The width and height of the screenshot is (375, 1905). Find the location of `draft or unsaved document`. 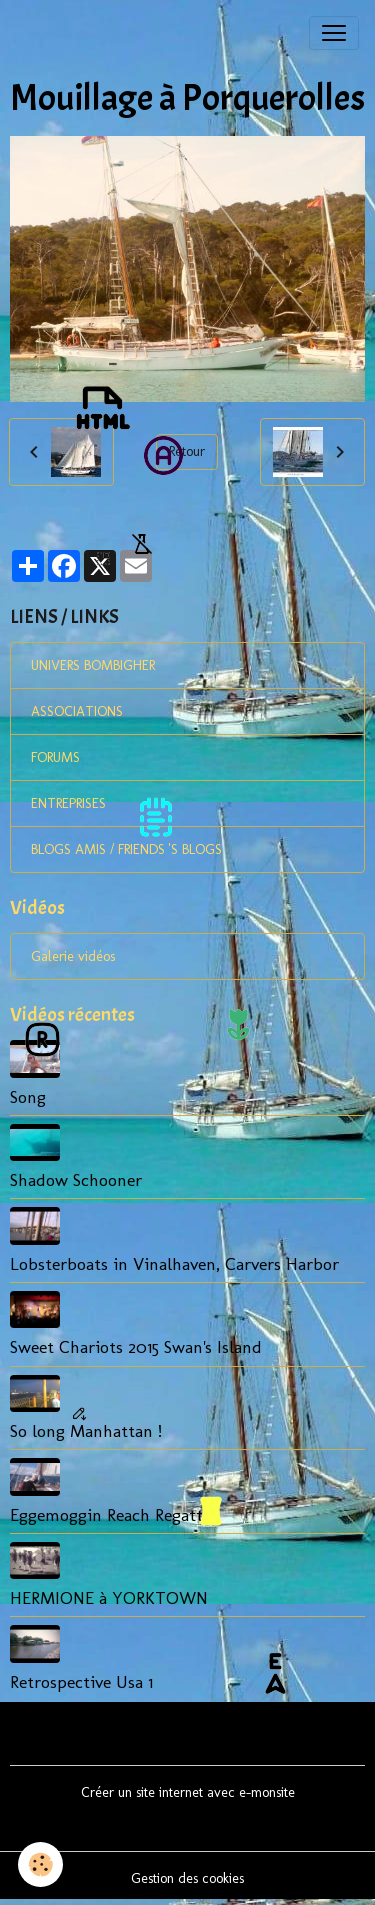

draft or unsaved document is located at coordinates (156, 817).